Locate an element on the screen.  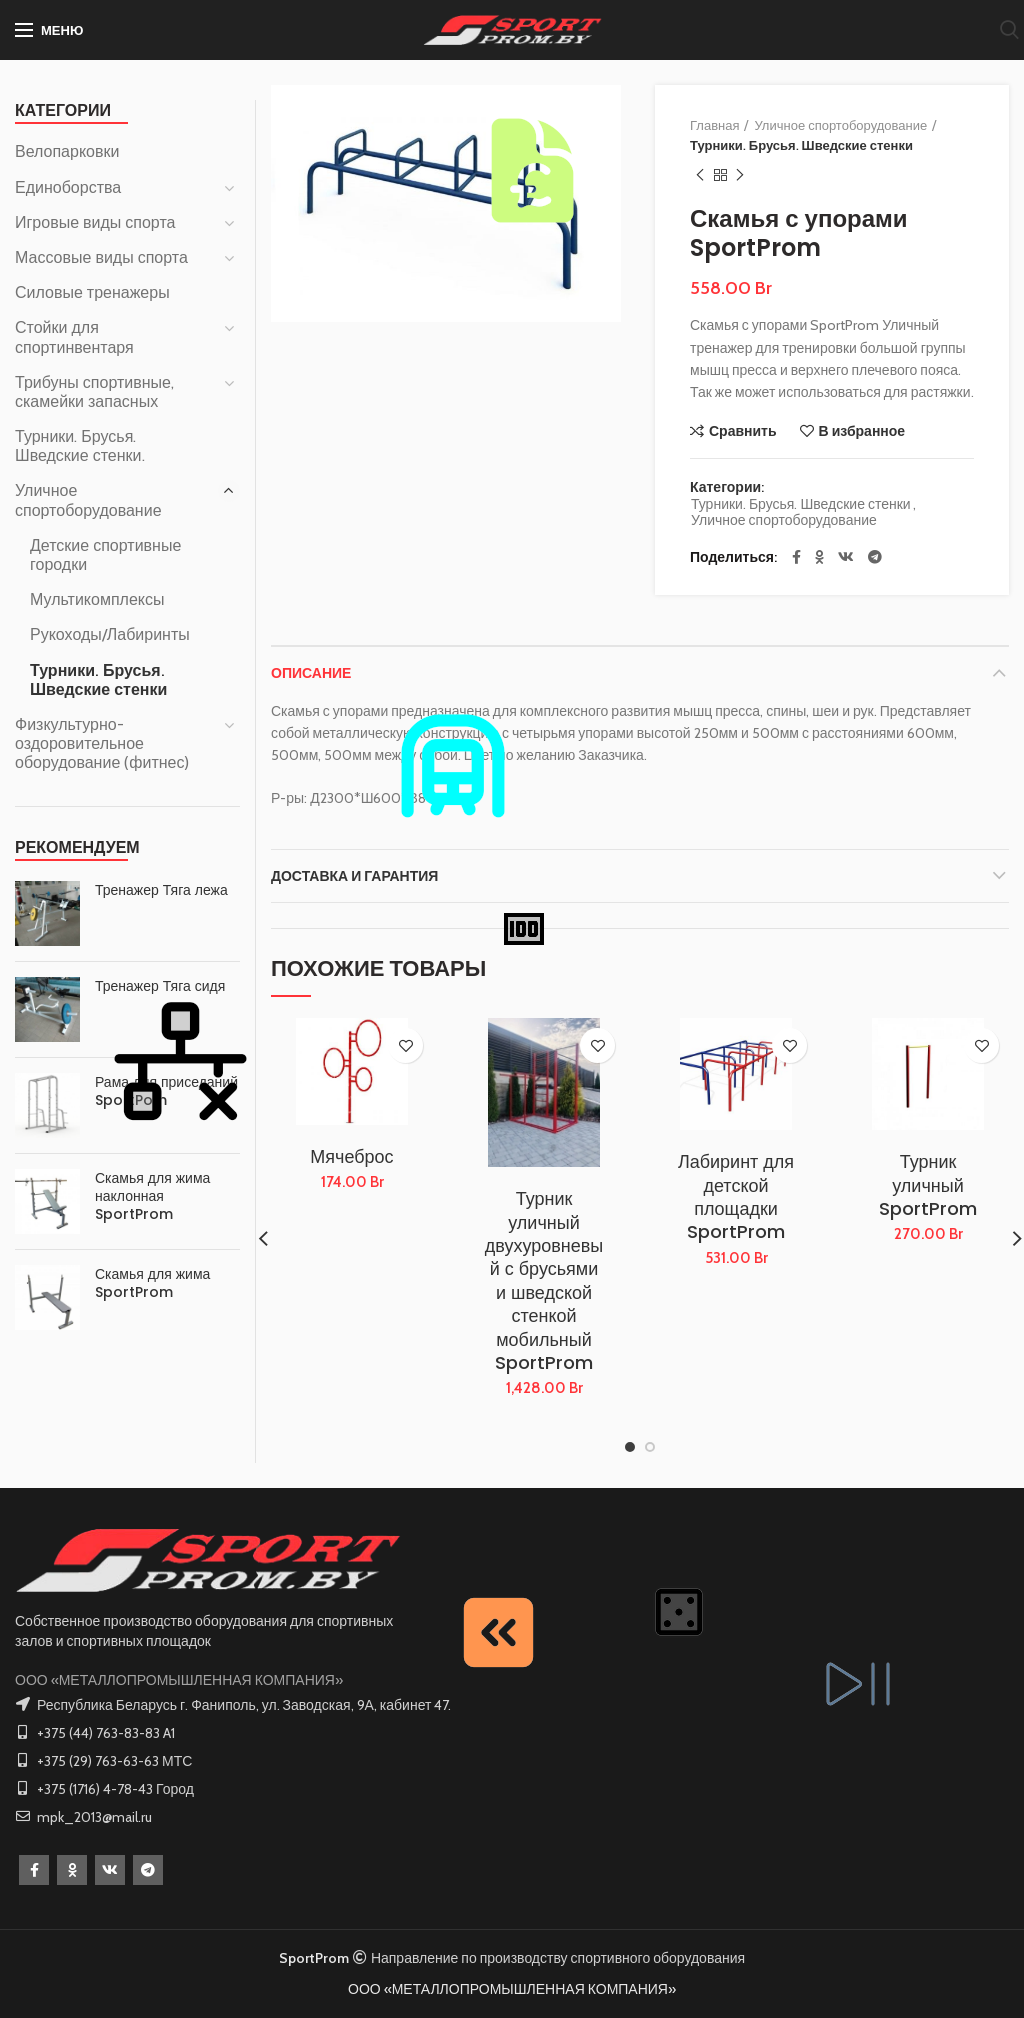
network connection error or failure is located at coordinates (180, 1063).